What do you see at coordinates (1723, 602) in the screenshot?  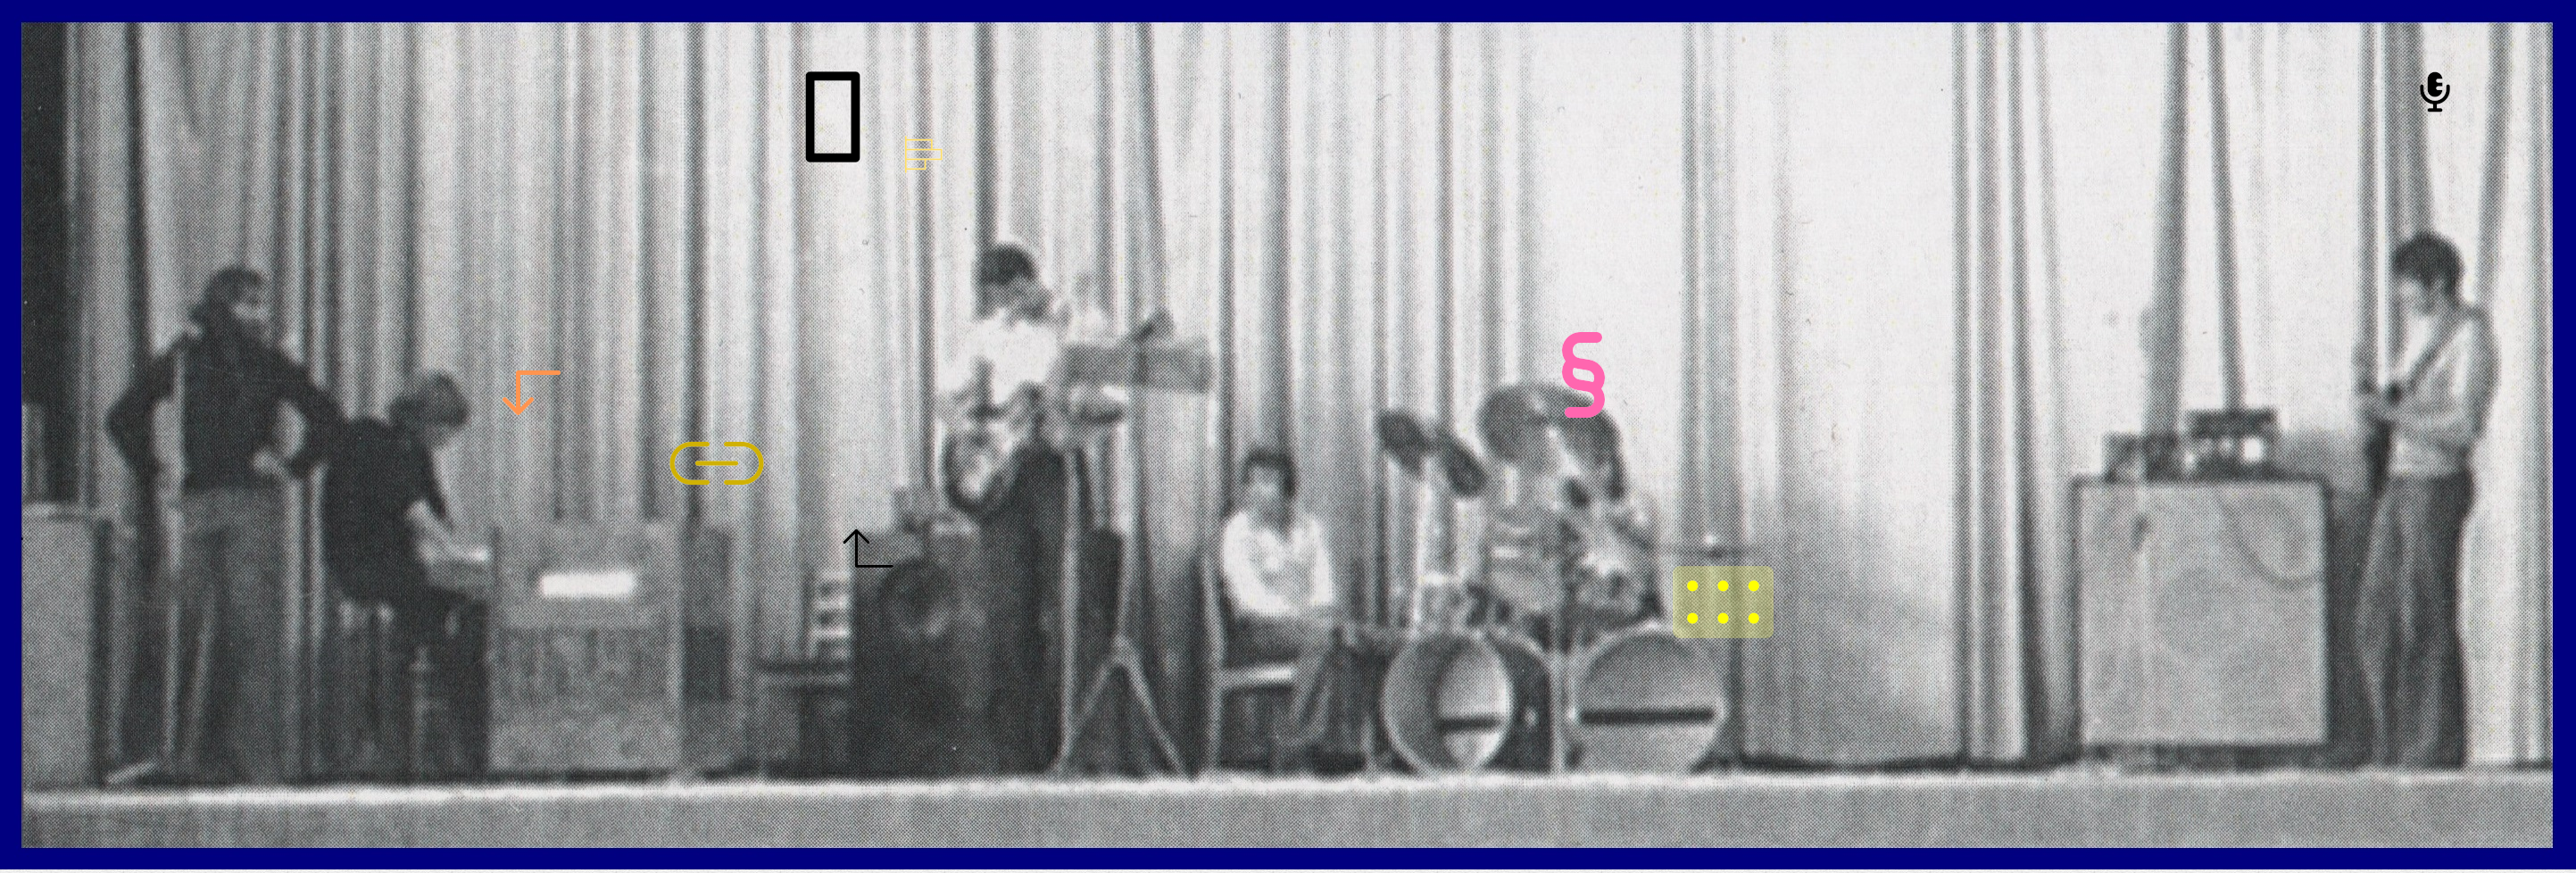 I see `drag to reorder or rearrange items` at bounding box center [1723, 602].